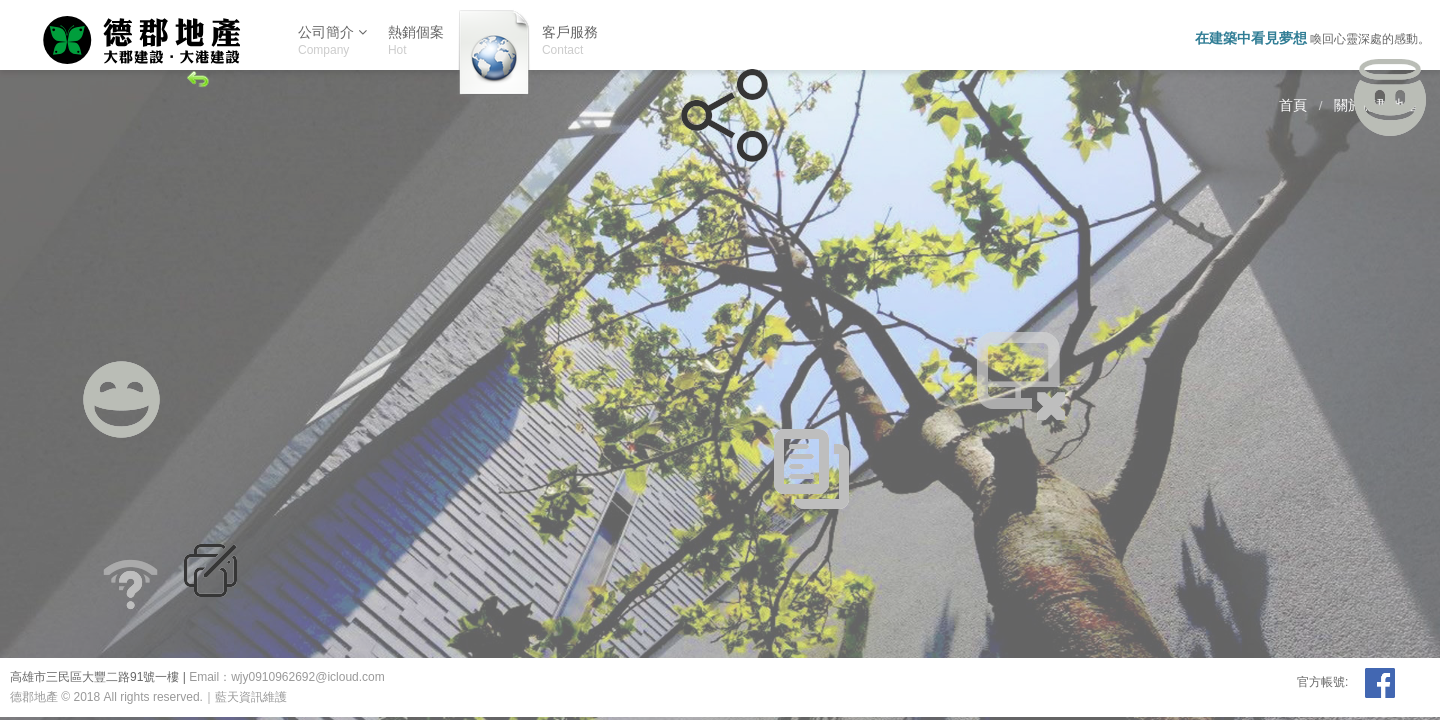 The height and width of the screenshot is (720, 1440). Describe the element at coordinates (198, 78) in the screenshot. I see `redo the last undone action` at that location.